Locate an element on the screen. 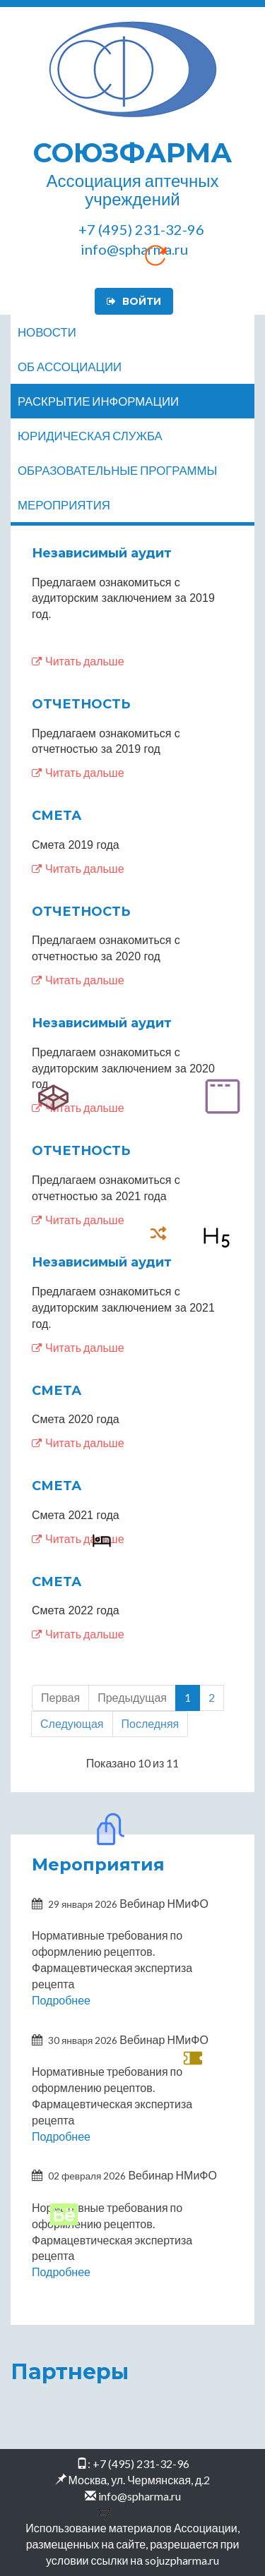 Image resolution: width=265 pixels, height=2576 pixels. view your tickets or passes is located at coordinates (193, 2058).